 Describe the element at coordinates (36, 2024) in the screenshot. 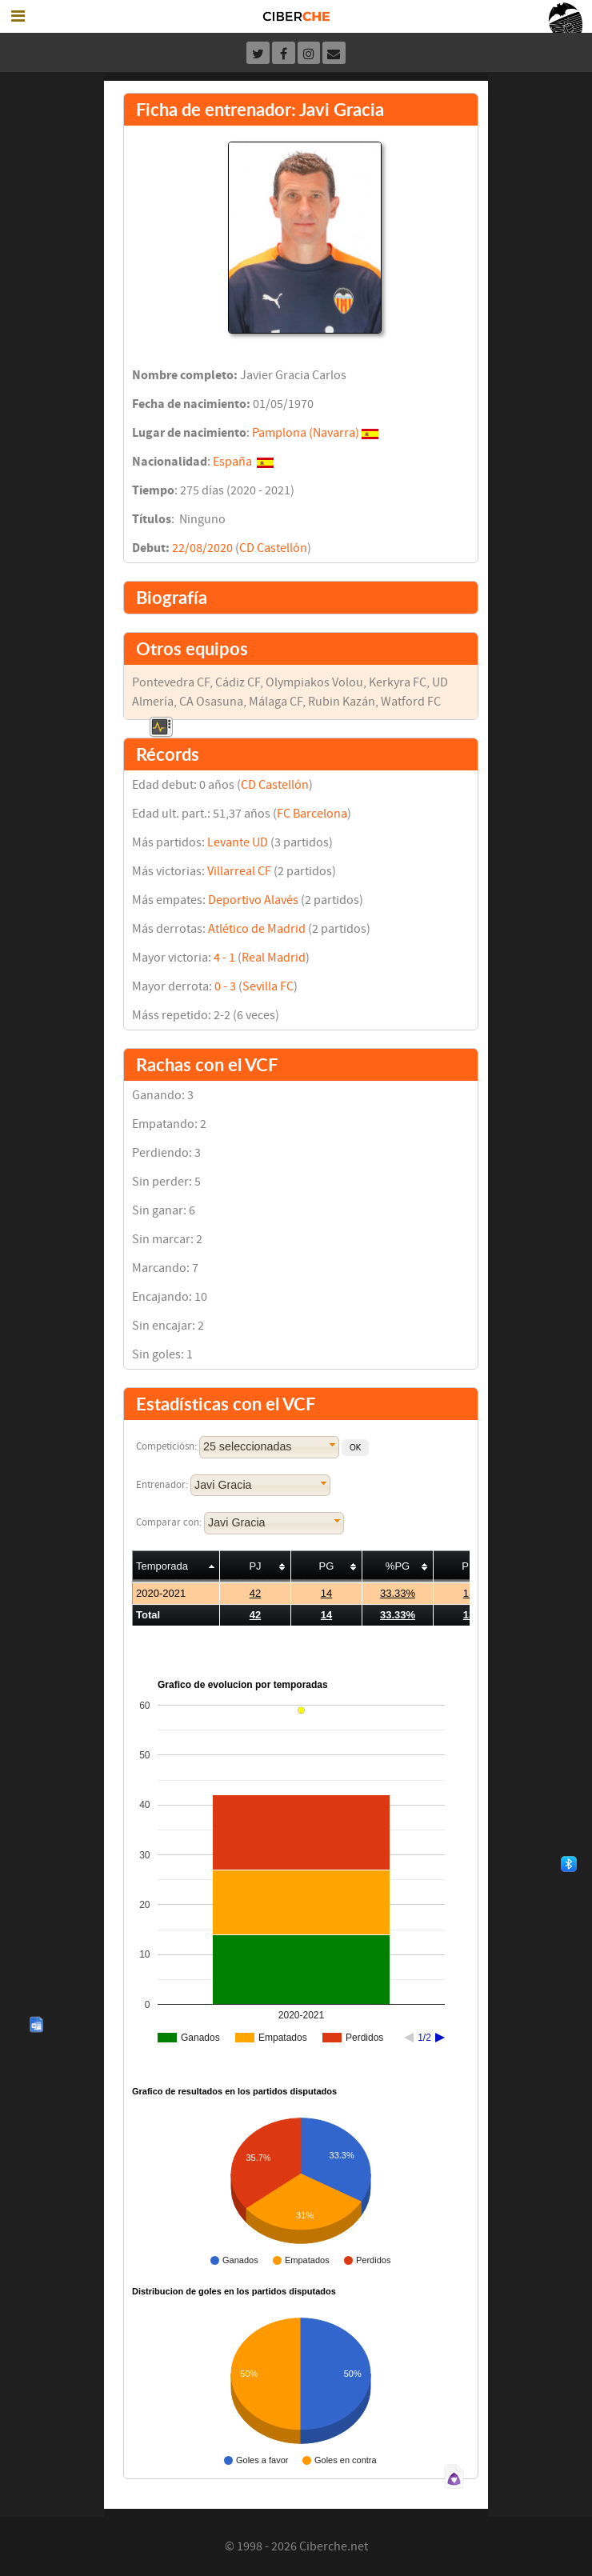

I see `a Microsoft Word document file` at that location.